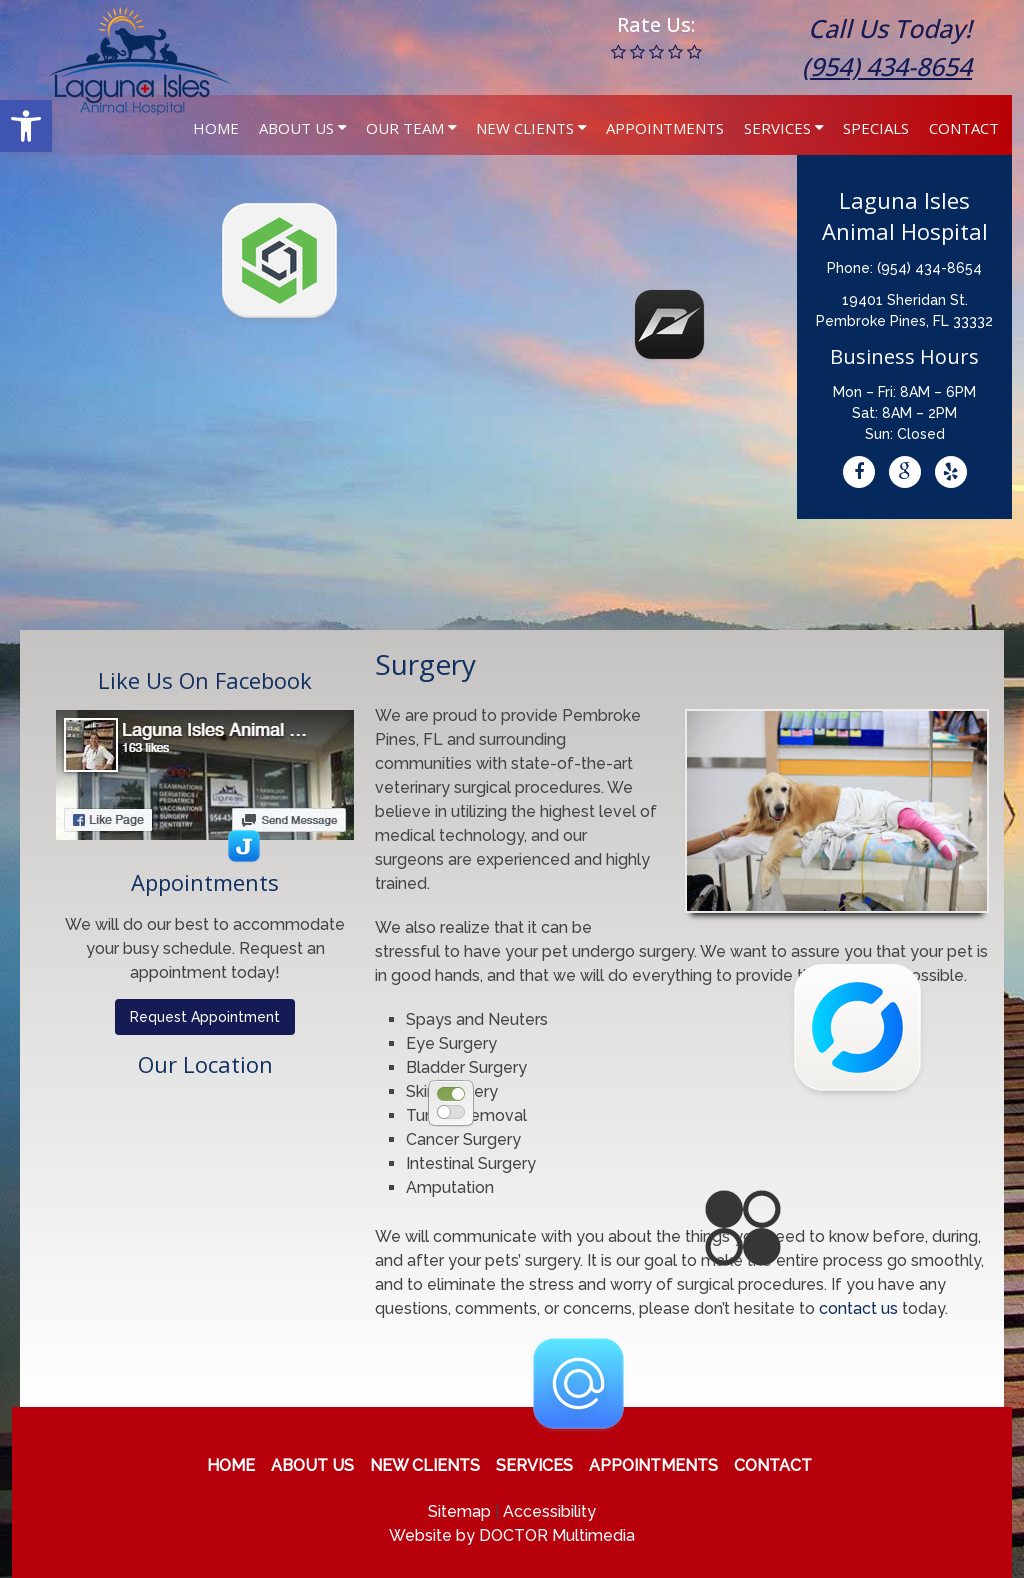  What do you see at coordinates (578, 1383) in the screenshot?
I see `open the character map application` at bounding box center [578, 1383].